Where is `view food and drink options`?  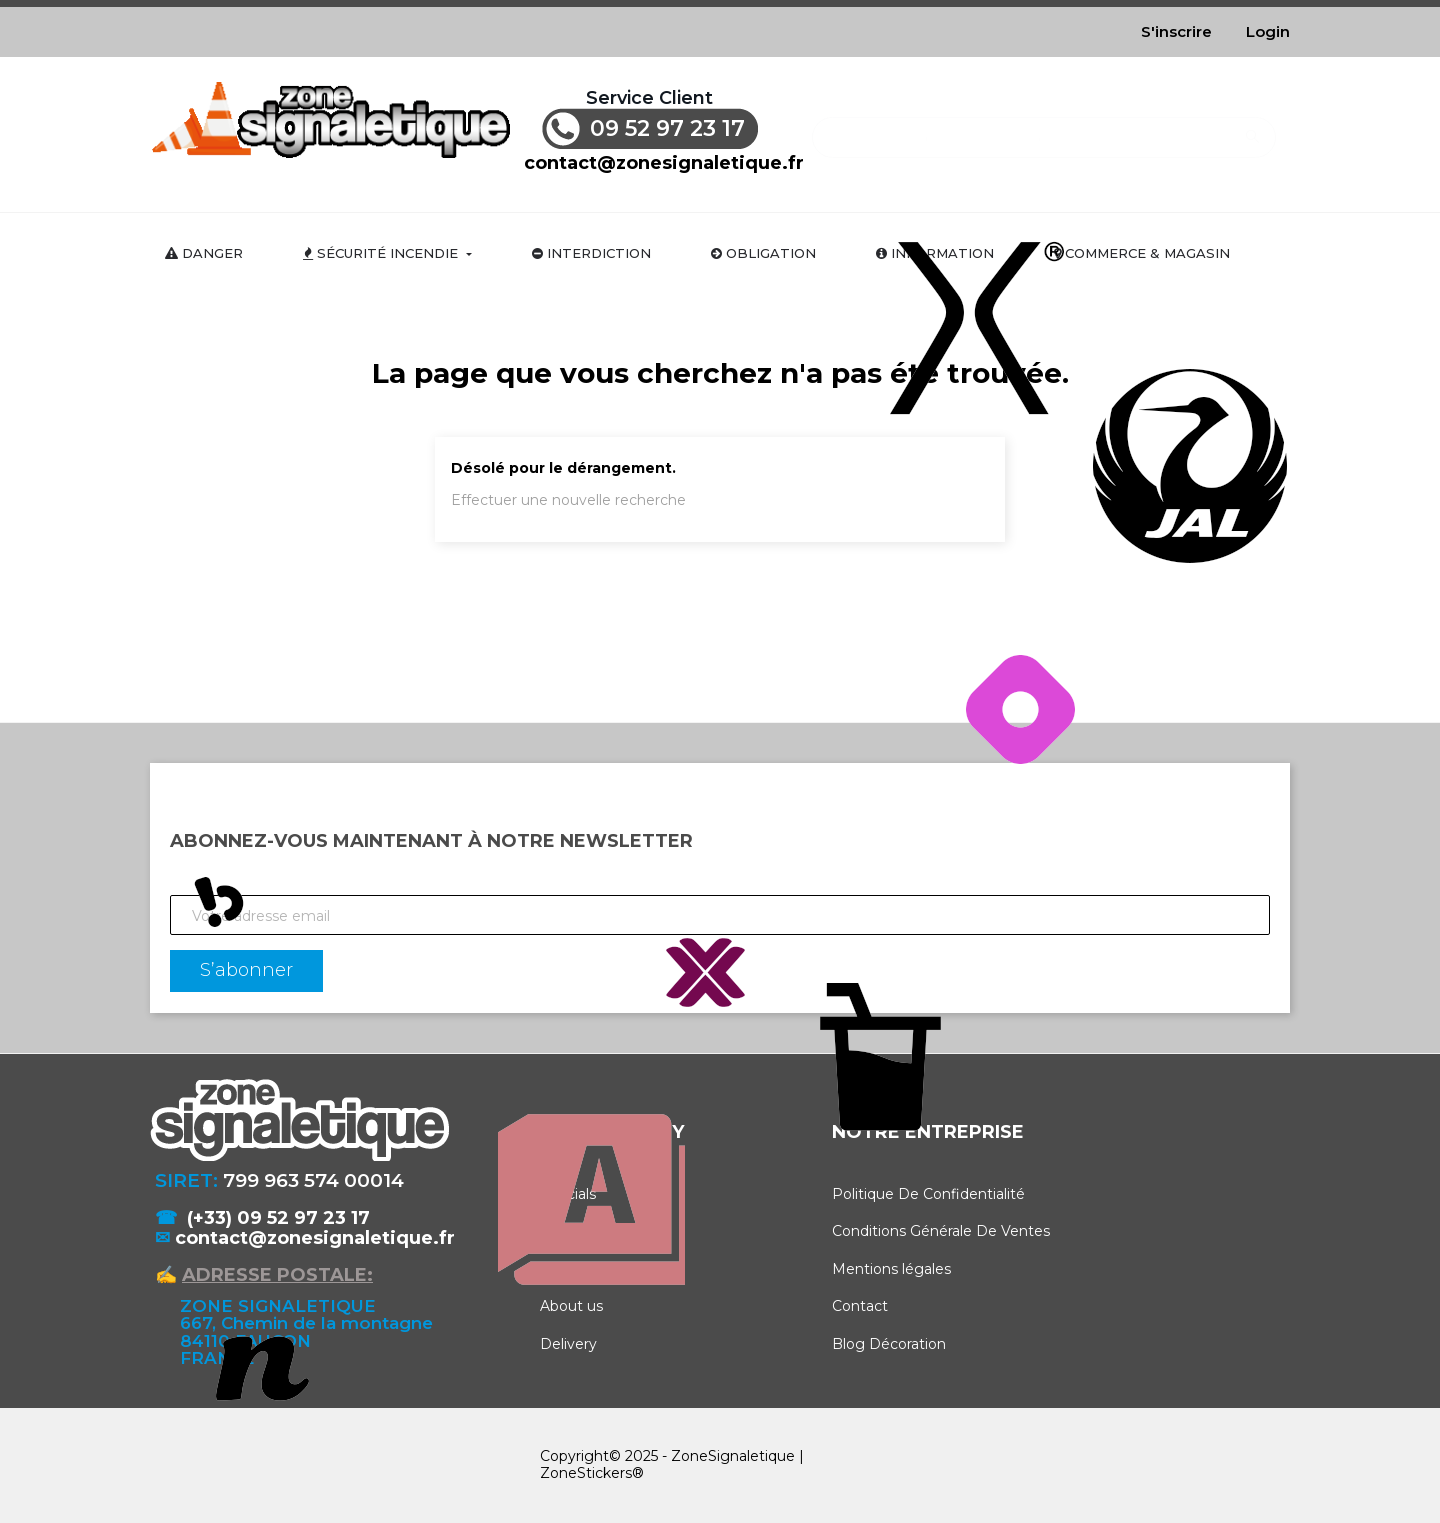
view food and drink options is located at coordinates (880, 1063).